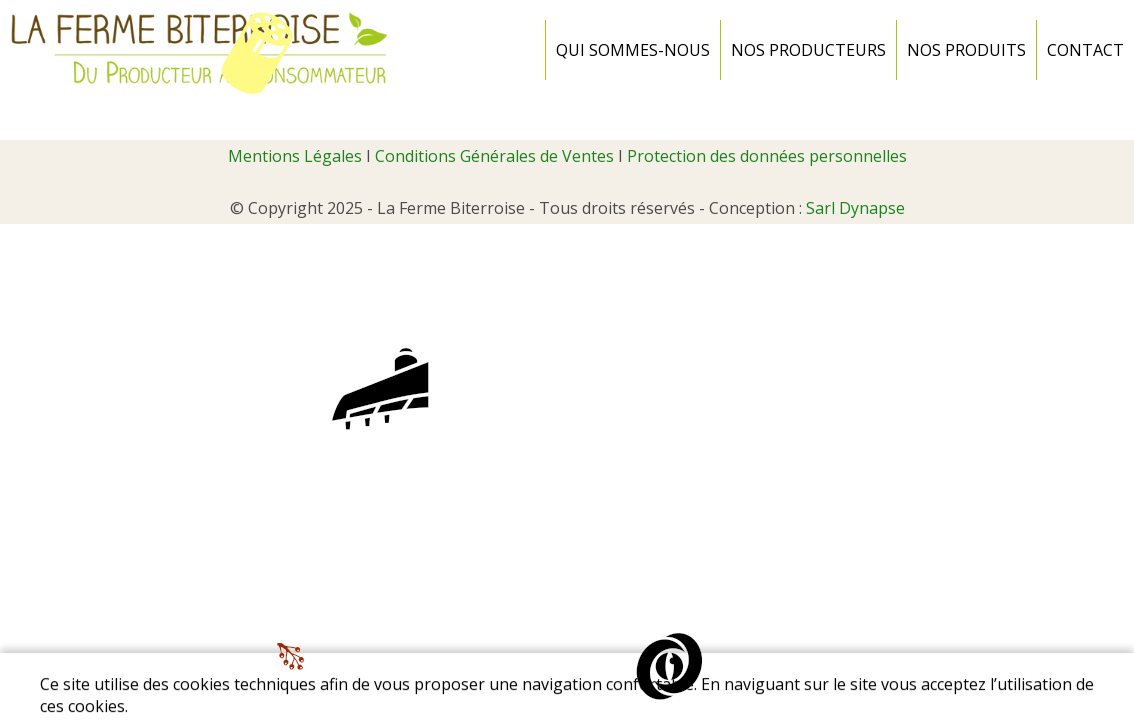  What do you see at coordinates (669, 666) in the screenshot?
I see `indicates a surreal or dream-like game state` at bounding box center [669, 666].